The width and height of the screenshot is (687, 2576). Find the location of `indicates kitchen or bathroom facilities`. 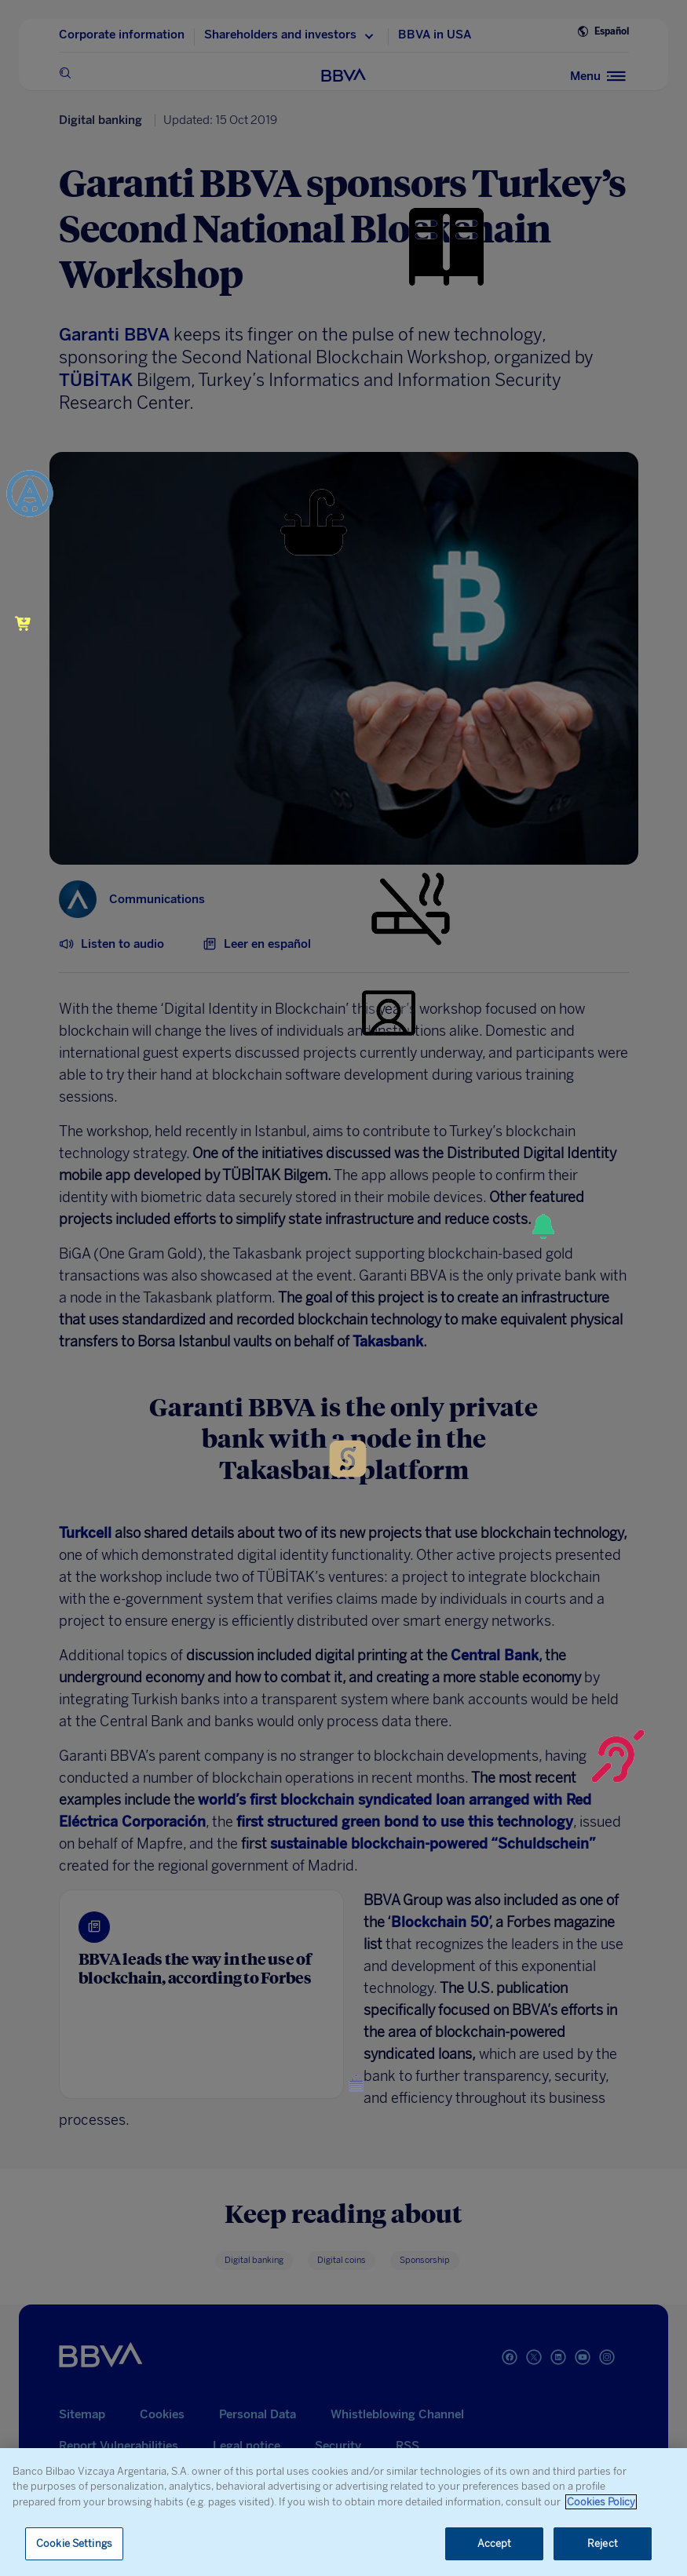

indicates kitchen or bathroom facilities is located at coordinates (313, 522).